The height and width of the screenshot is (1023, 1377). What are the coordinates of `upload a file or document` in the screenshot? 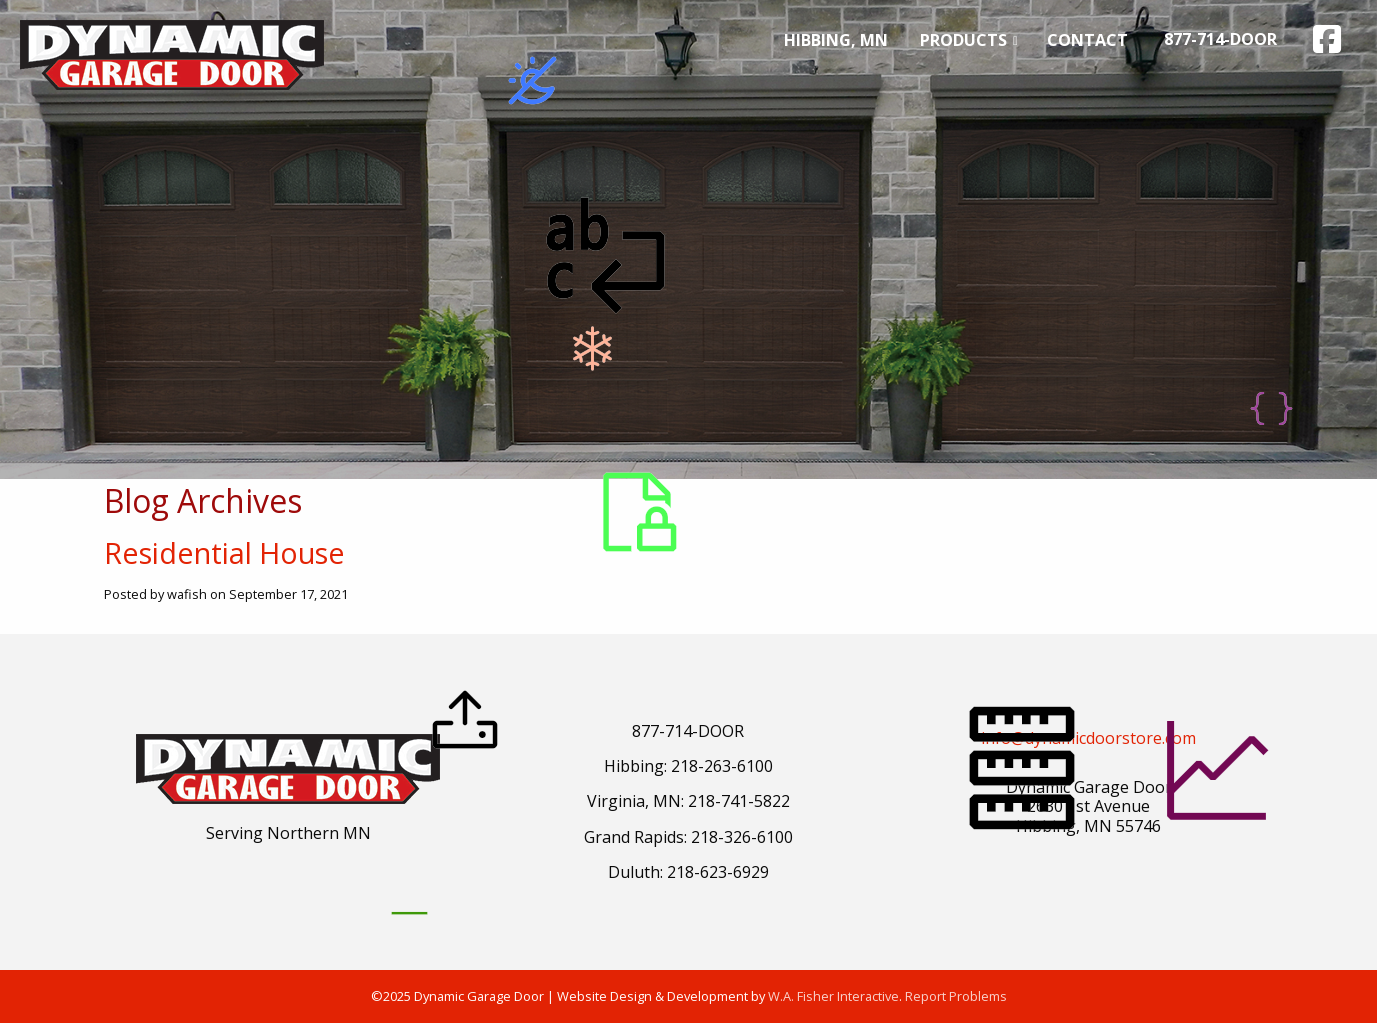 It's located at (465, 723).